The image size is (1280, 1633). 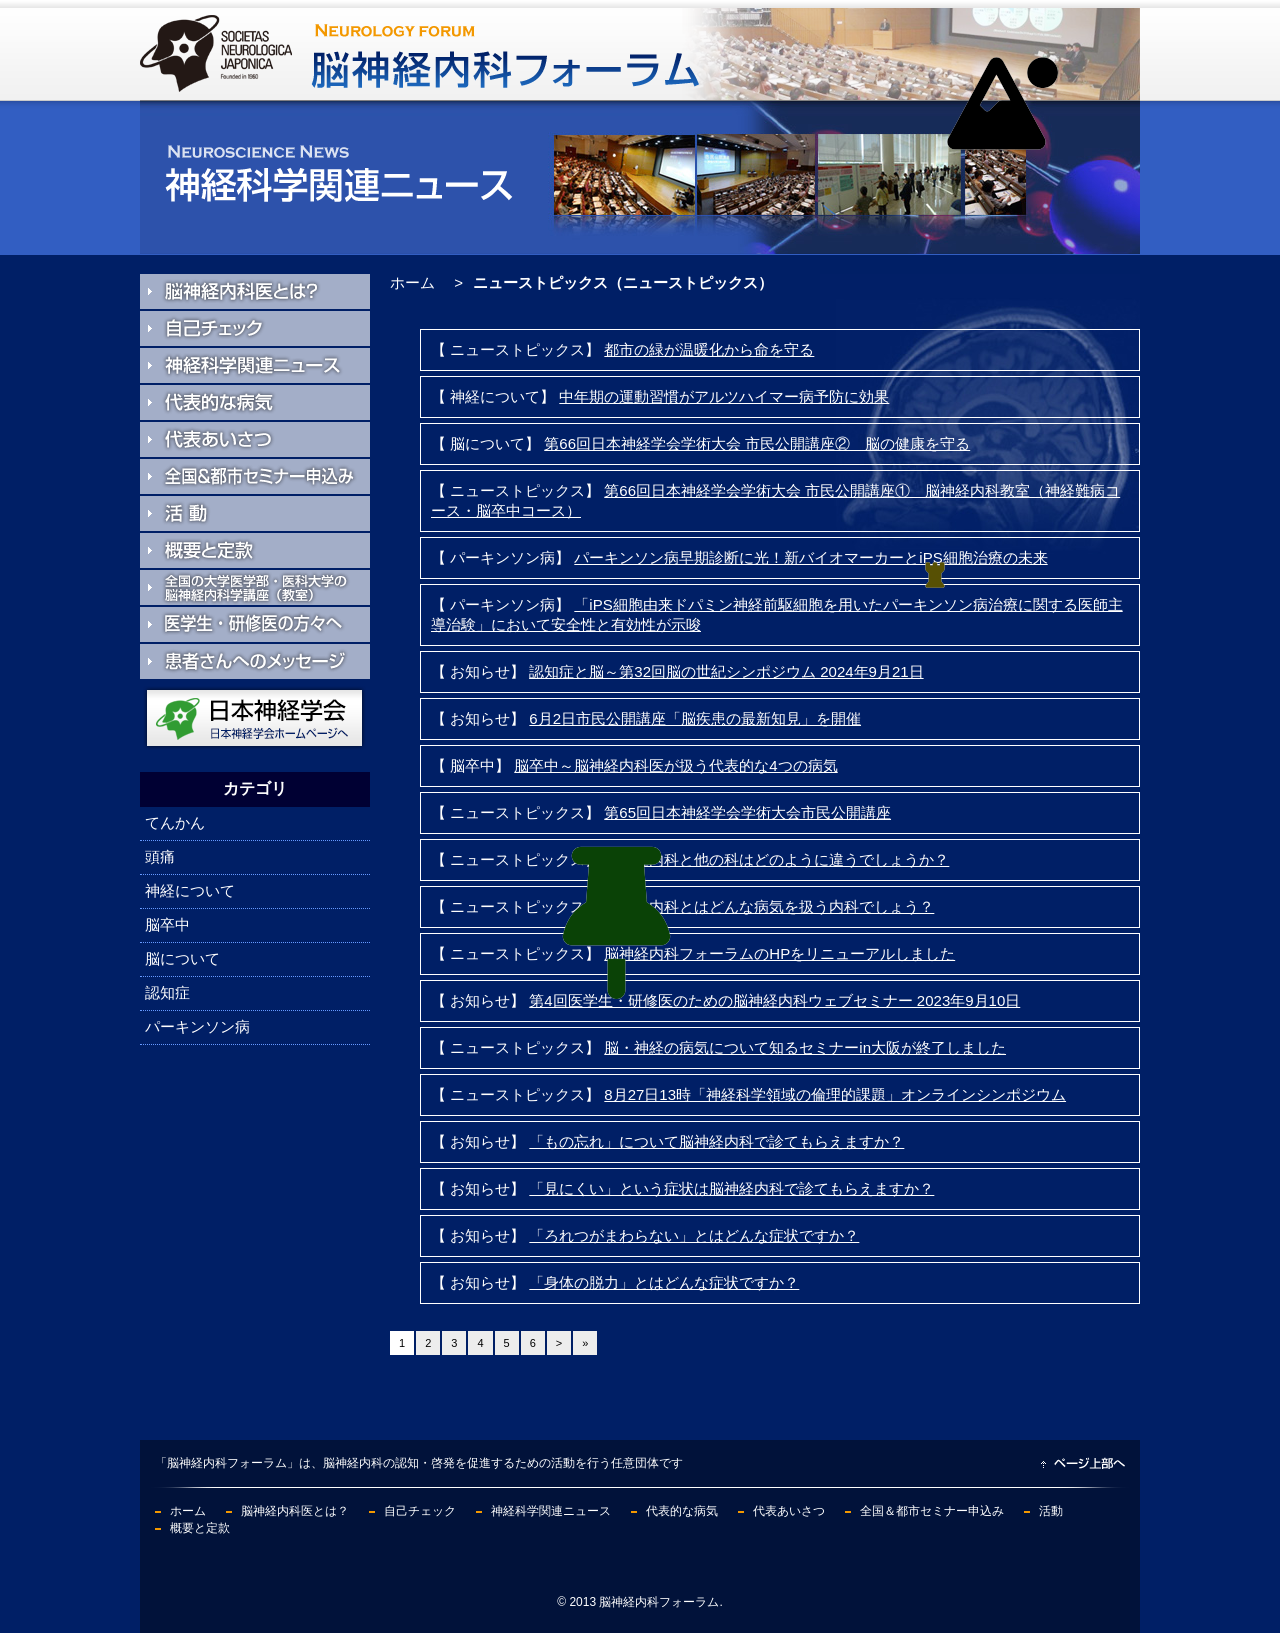 I want to click on pin an item to keep it visible, so click(x=616, y=918).